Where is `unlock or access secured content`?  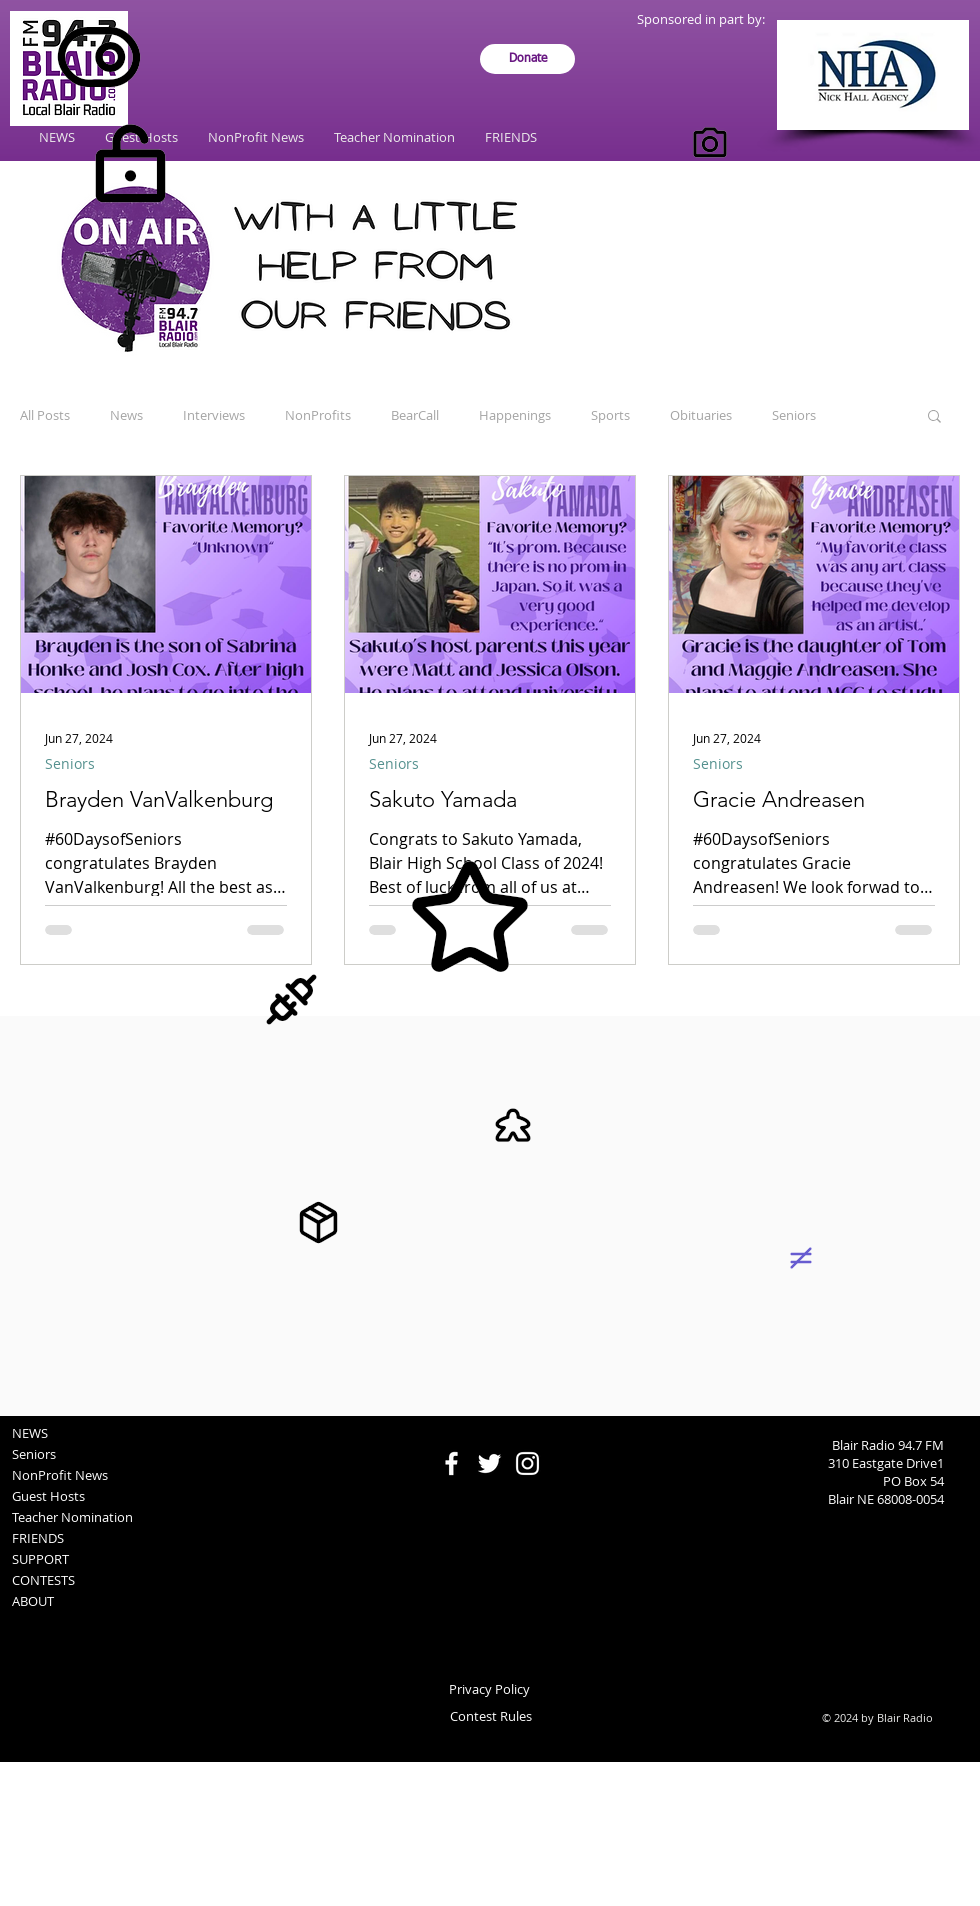 unlock or access secured content is located at coordinates (130, 167).